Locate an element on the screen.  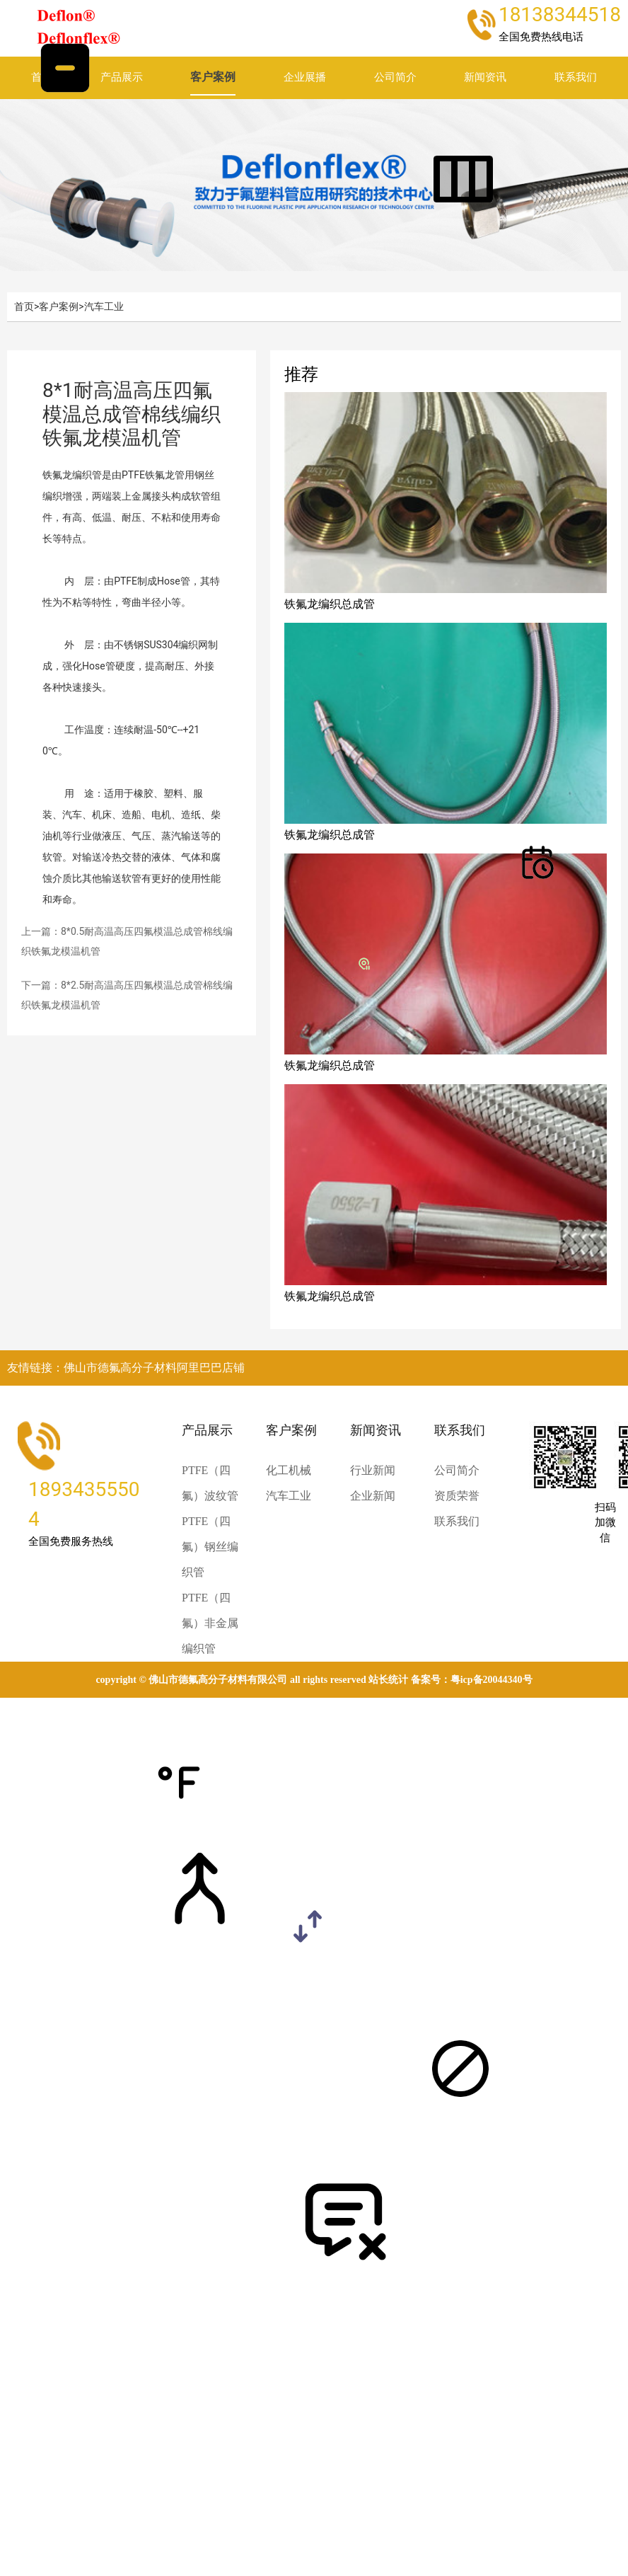
switch to week view in a calendar is located at coordinates (463, 179).